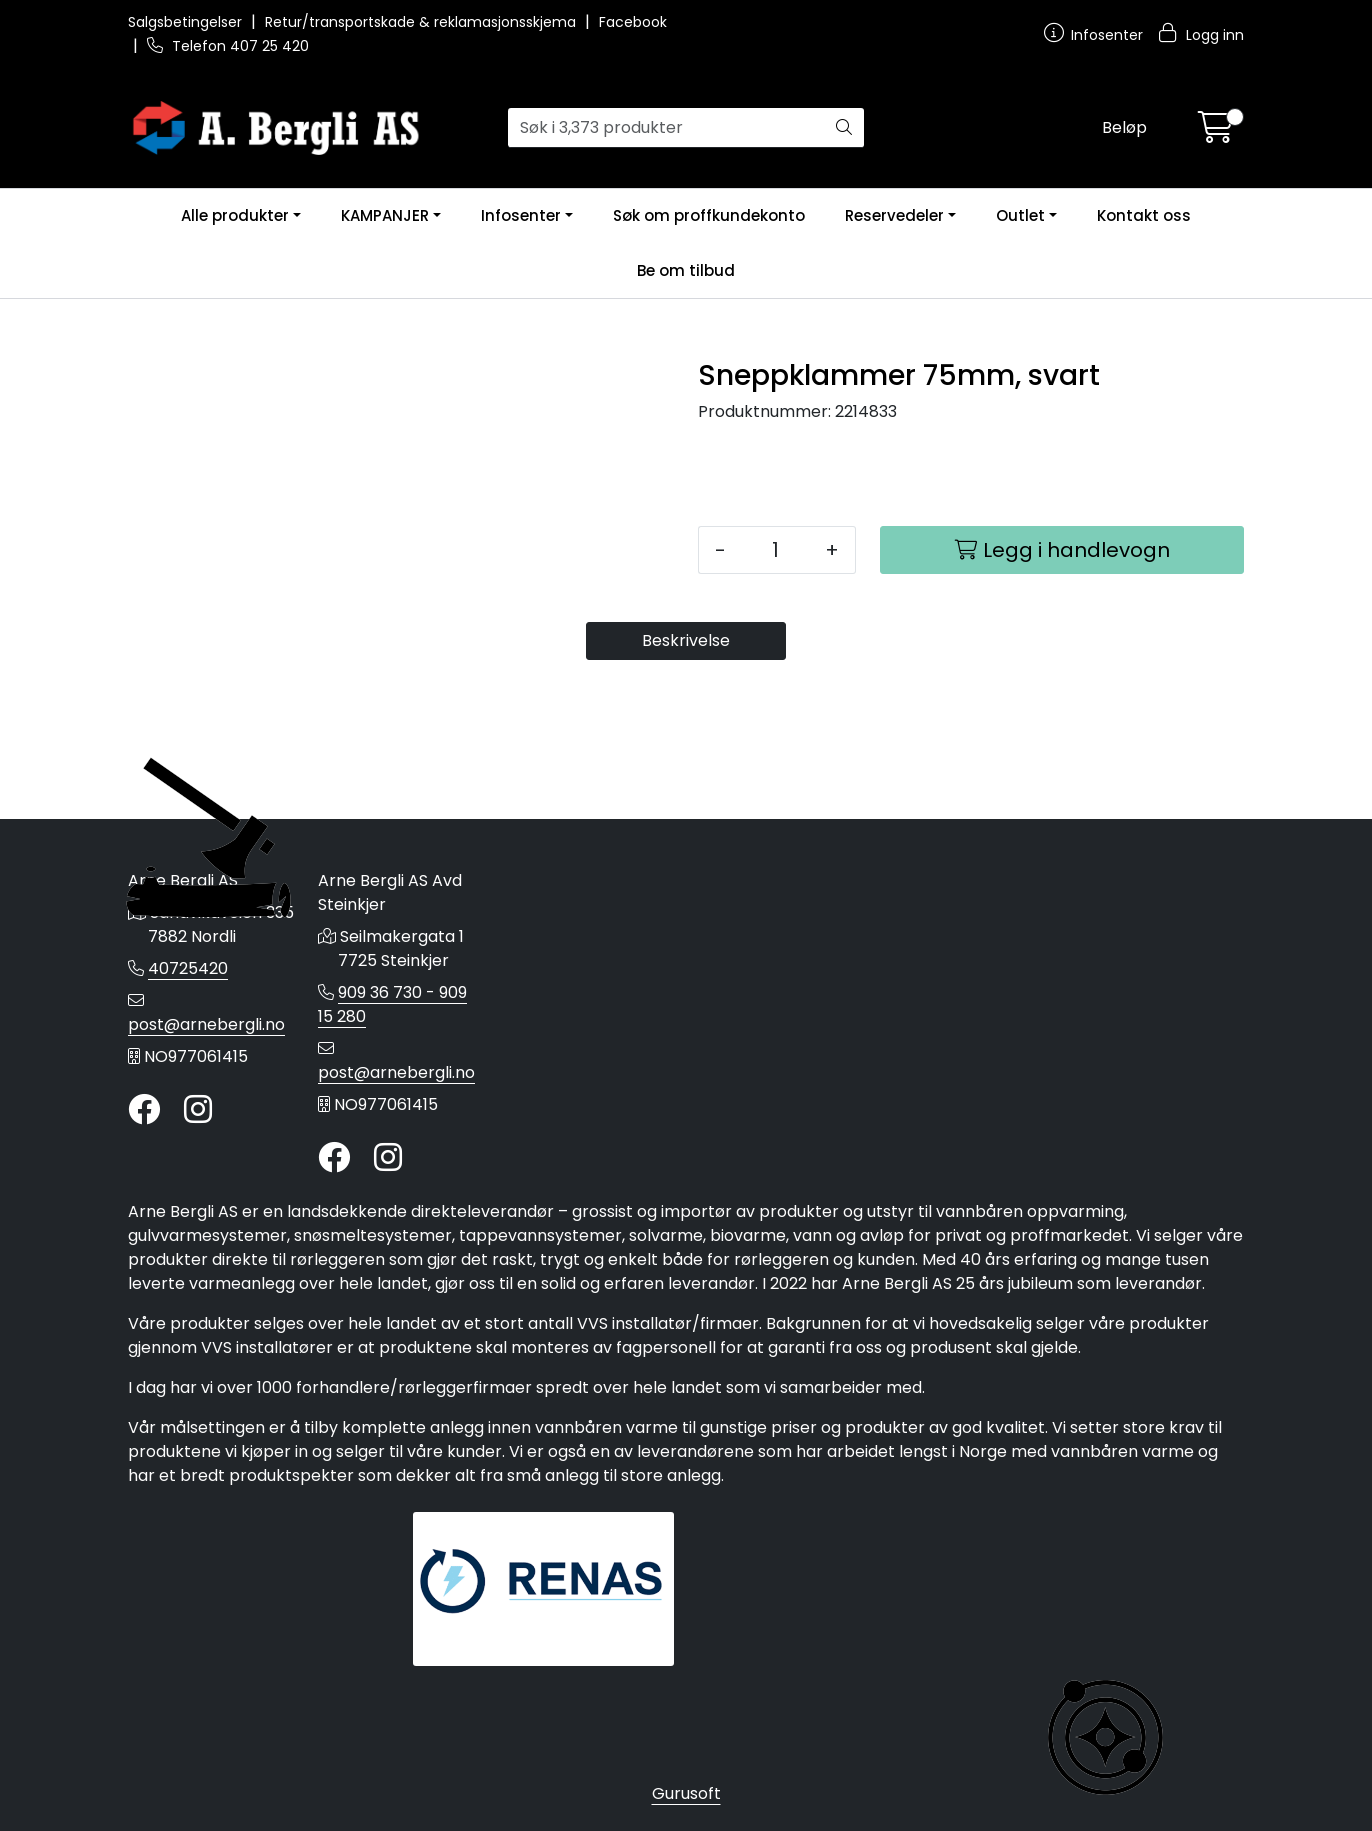 The image size is (1372, 1831). I want to click on access orbital mechanics or space simulation features, so click(1105, 1737).